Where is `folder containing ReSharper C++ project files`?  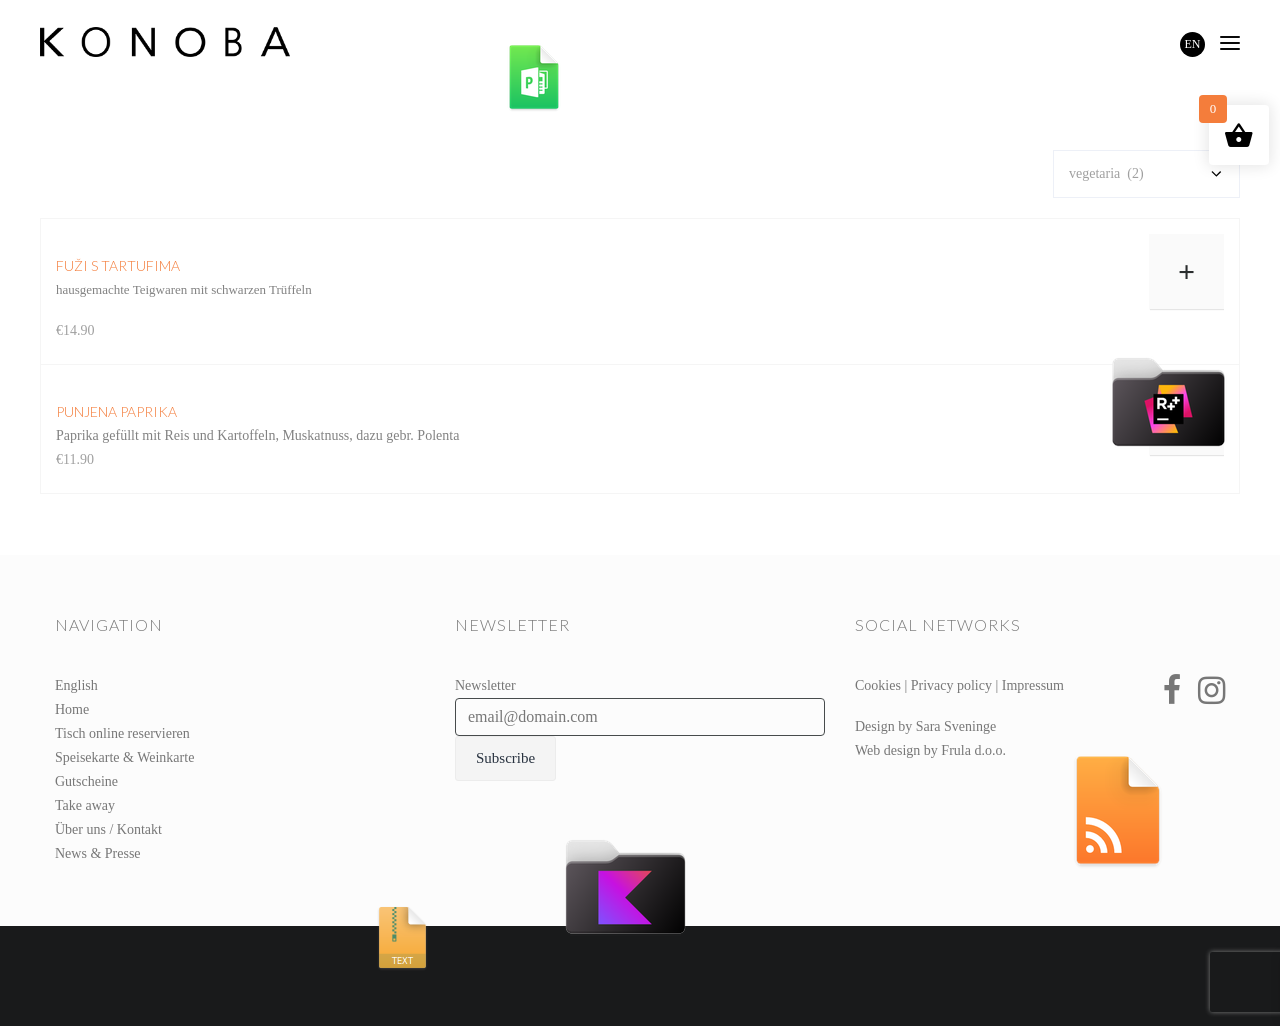
folder containing ReSharper C++ project files is located at coordinates (1168, 405).